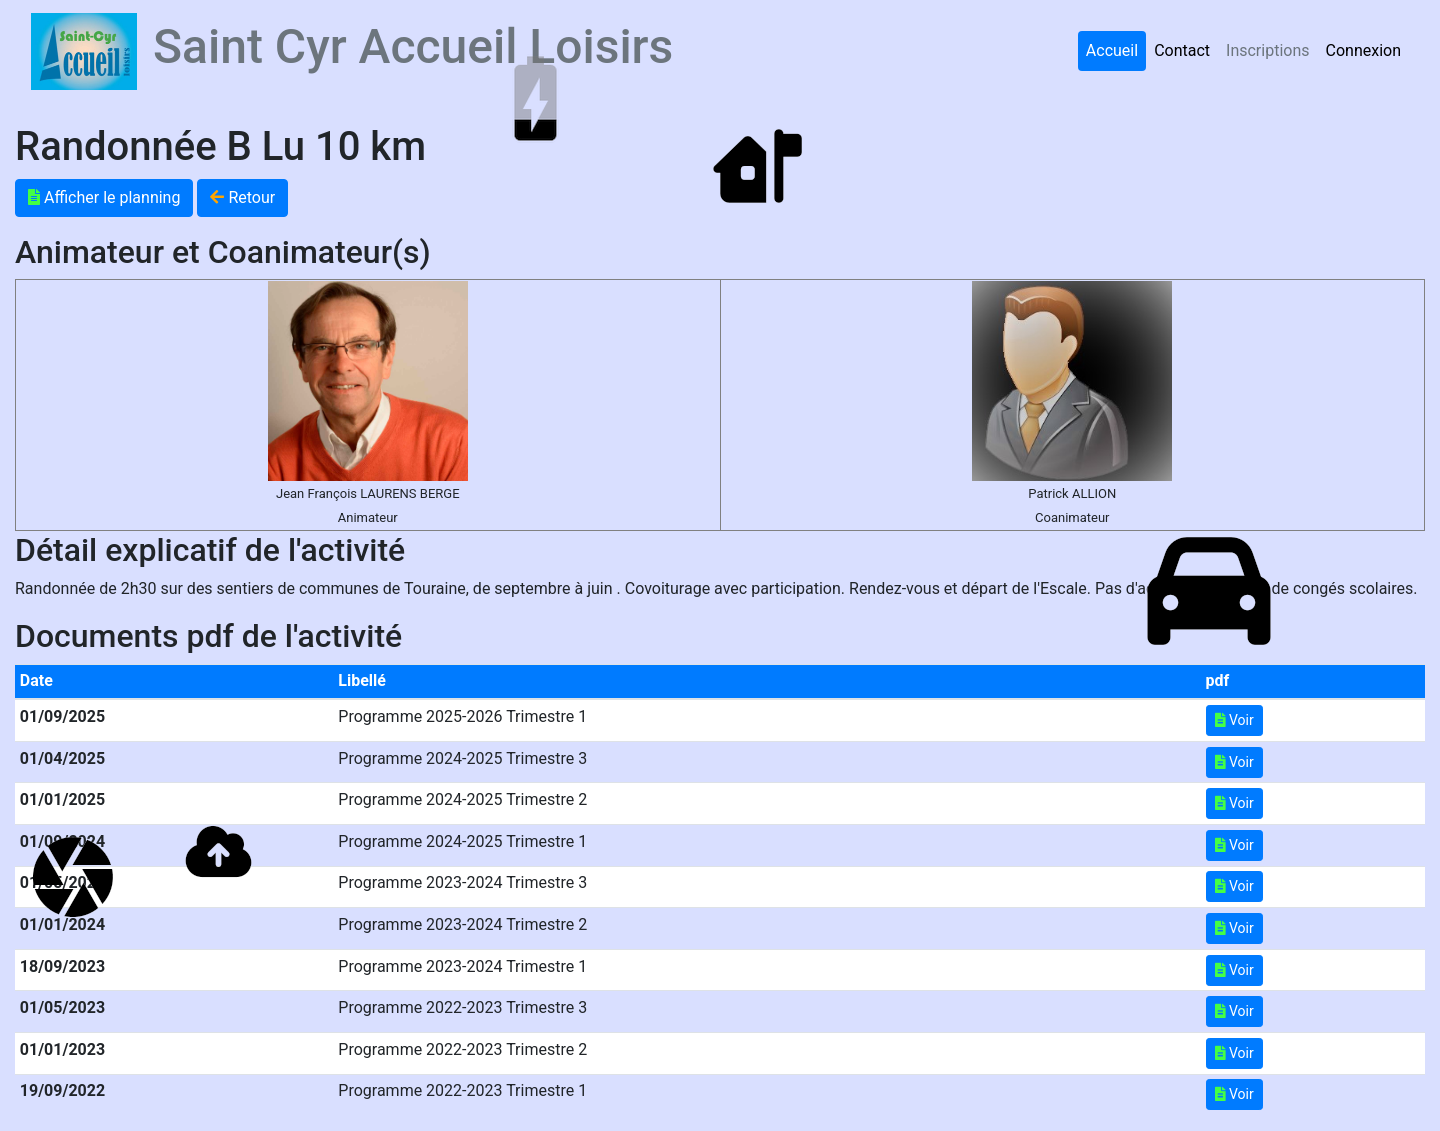 This screenshot has height=1131, width=1440. Describe the element at coordinates (218, 851) in the screenshot. I see `upload file to cloud storage` at that location.